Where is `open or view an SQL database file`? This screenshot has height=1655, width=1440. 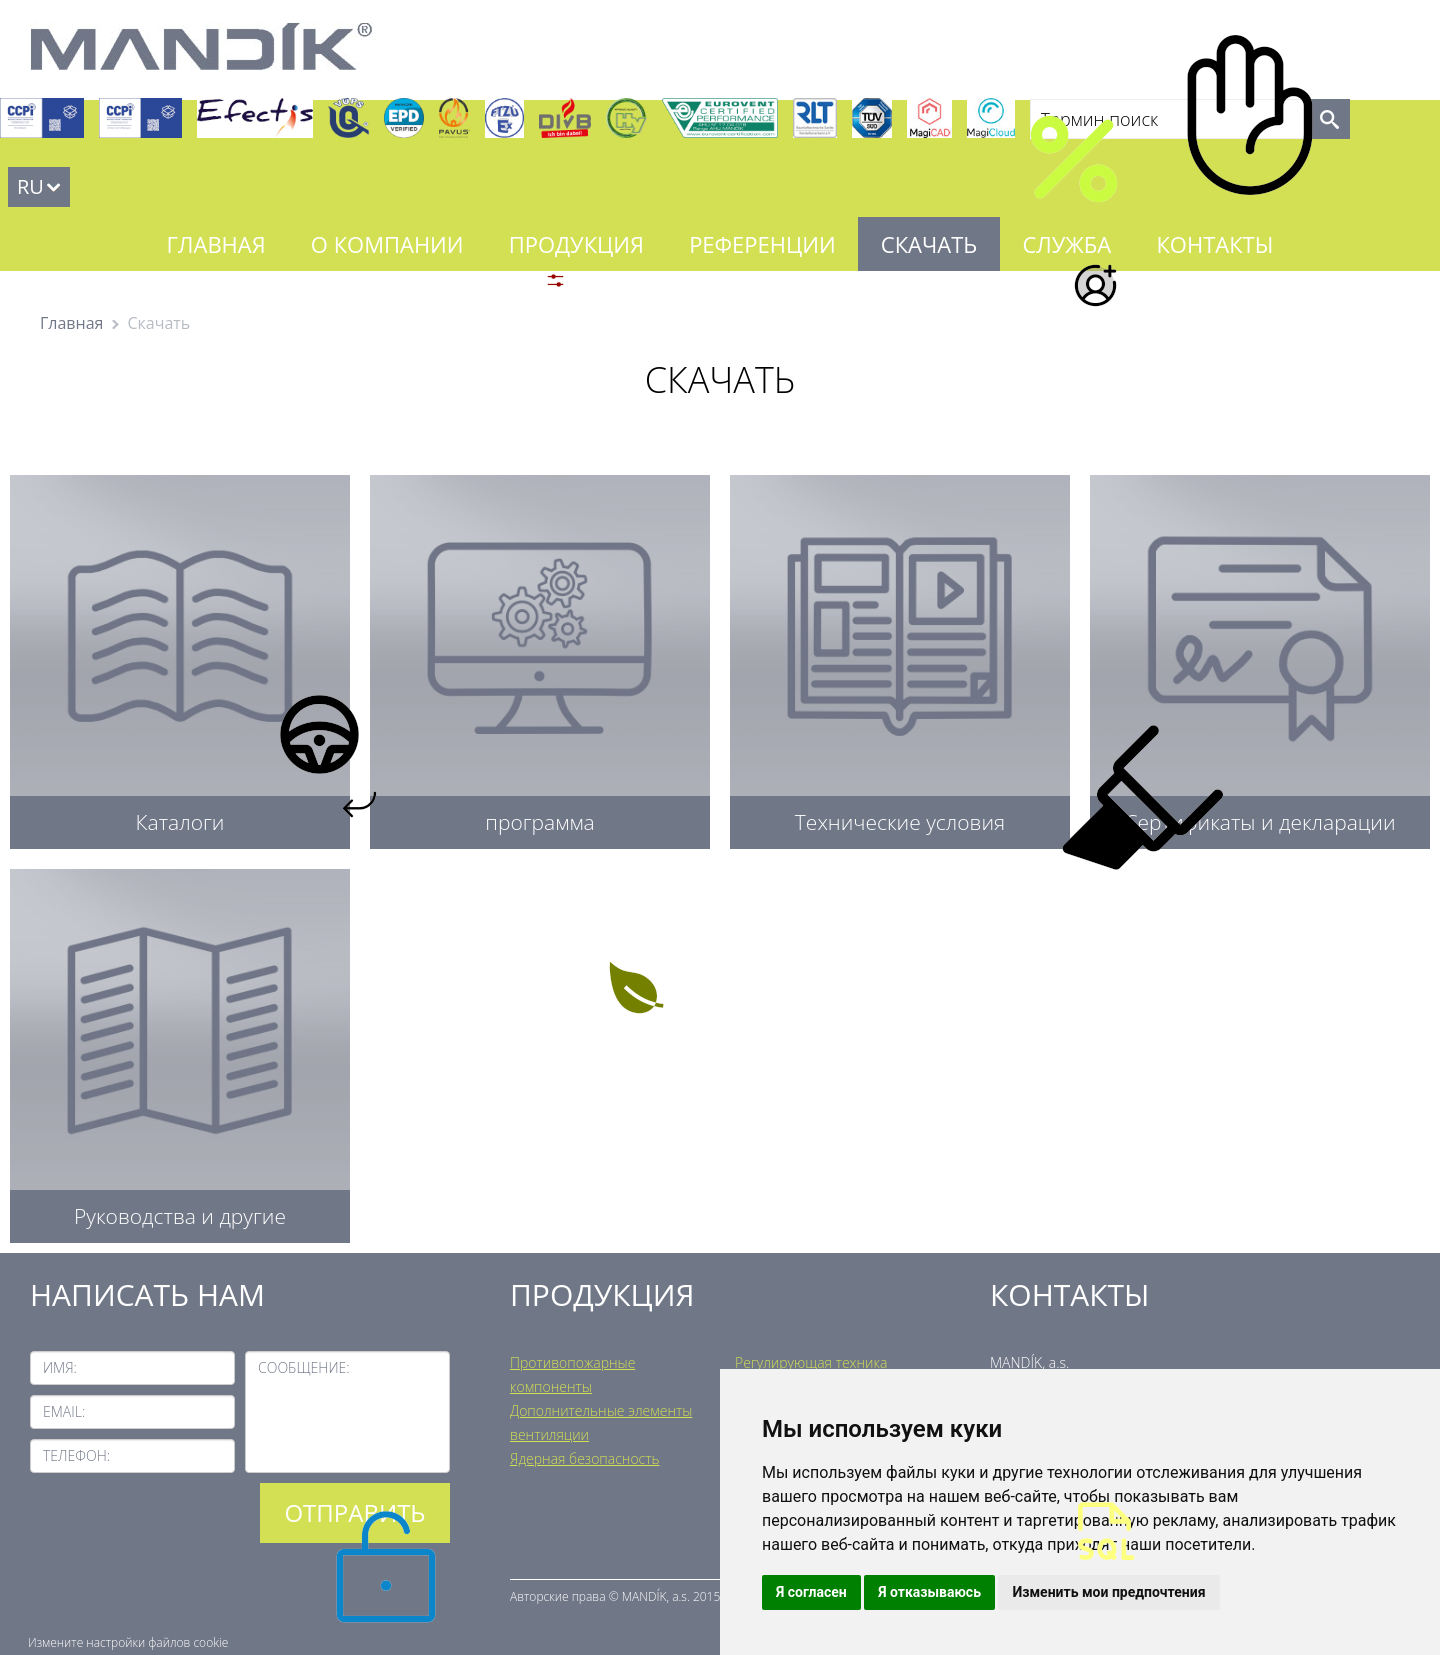
open or view an SQL database file is located at coordinates (1104, 1533).